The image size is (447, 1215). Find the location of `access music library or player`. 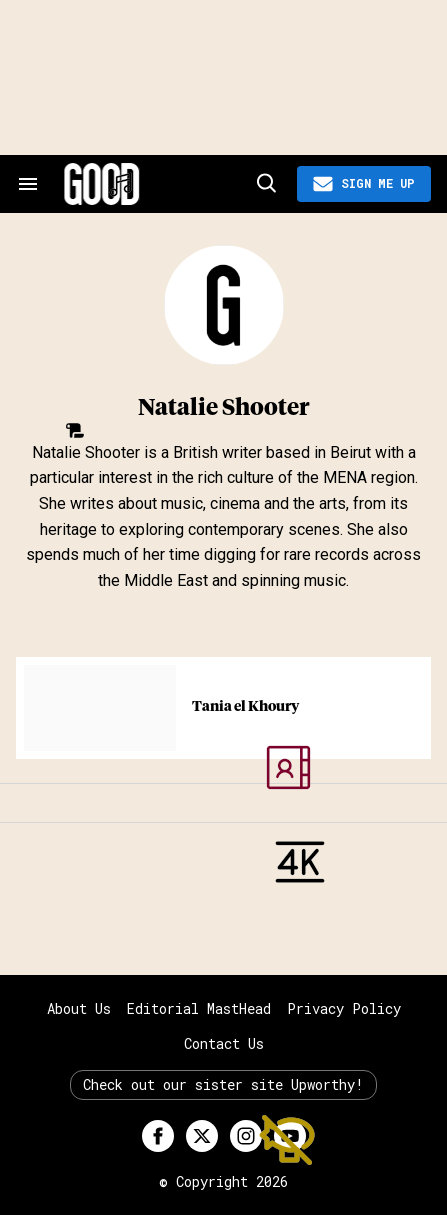

access music library or player is located at coordinates (122, 185).